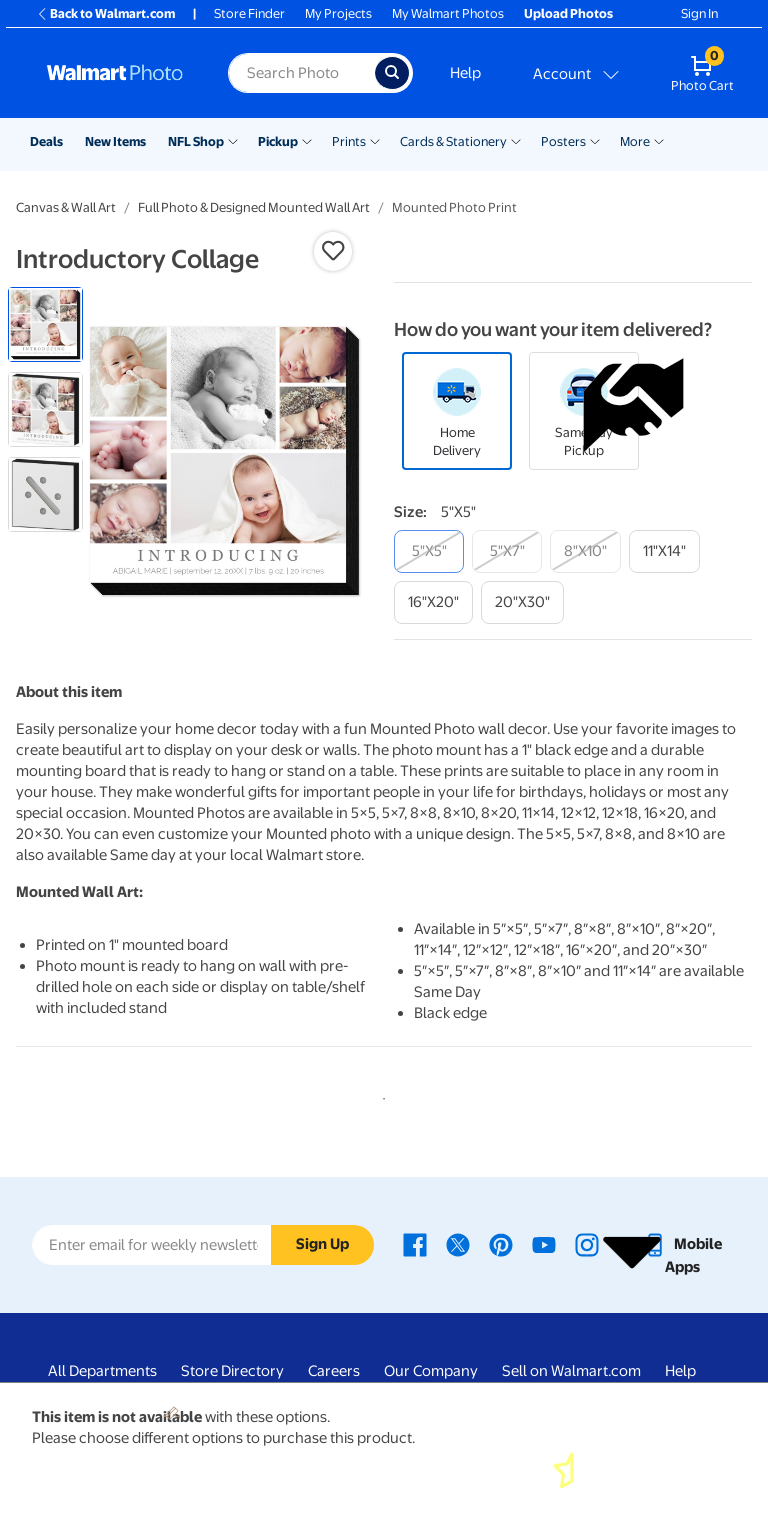  Describe the element at coordinates (633, 402) in the screenshot. I see `access help or support resources` at that location.